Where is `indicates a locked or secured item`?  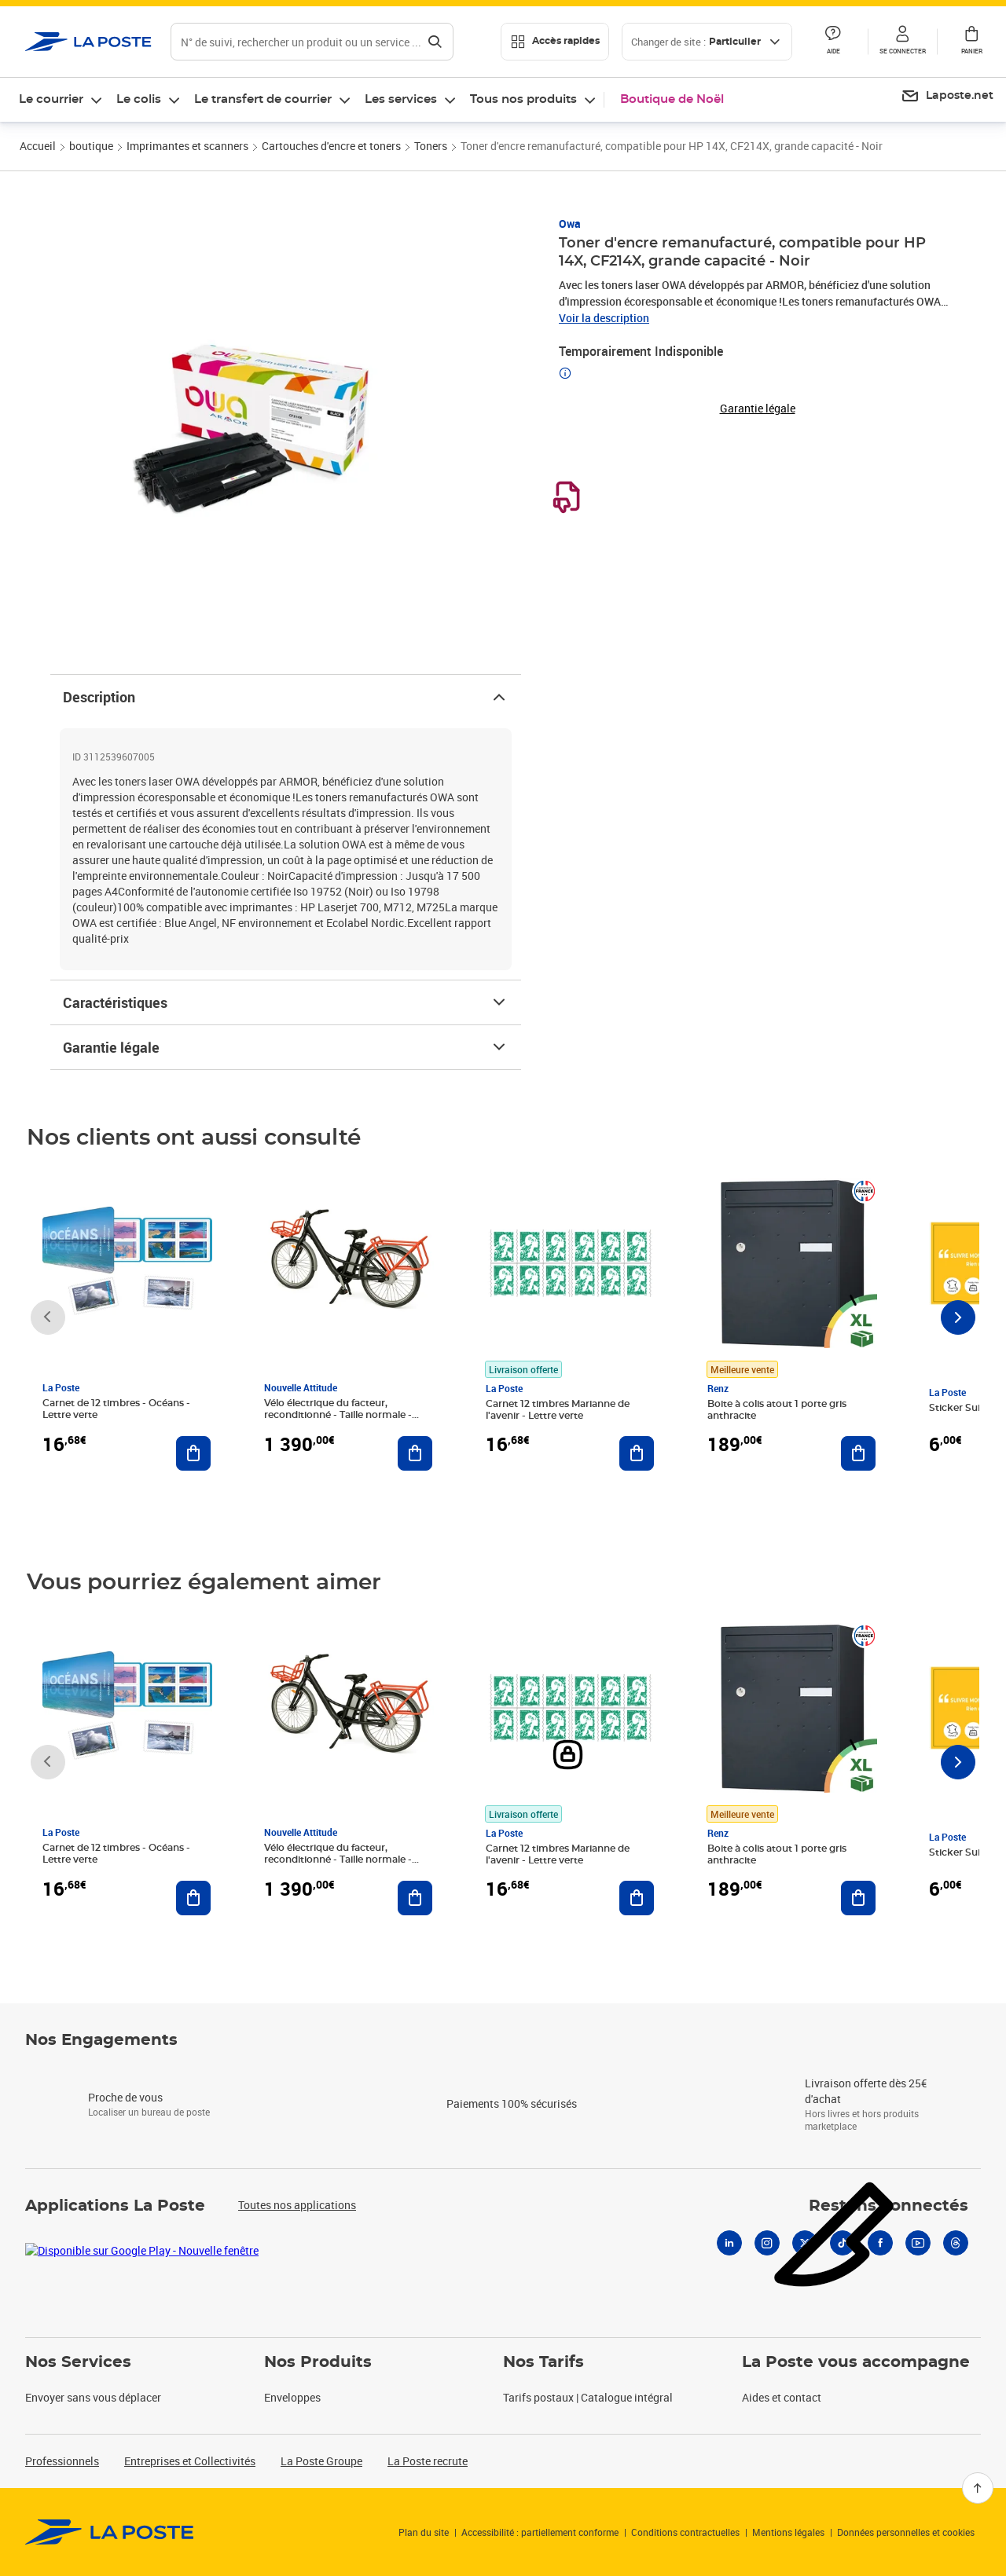
indicates a locked or secured item is located at coordinates (567, 1754).